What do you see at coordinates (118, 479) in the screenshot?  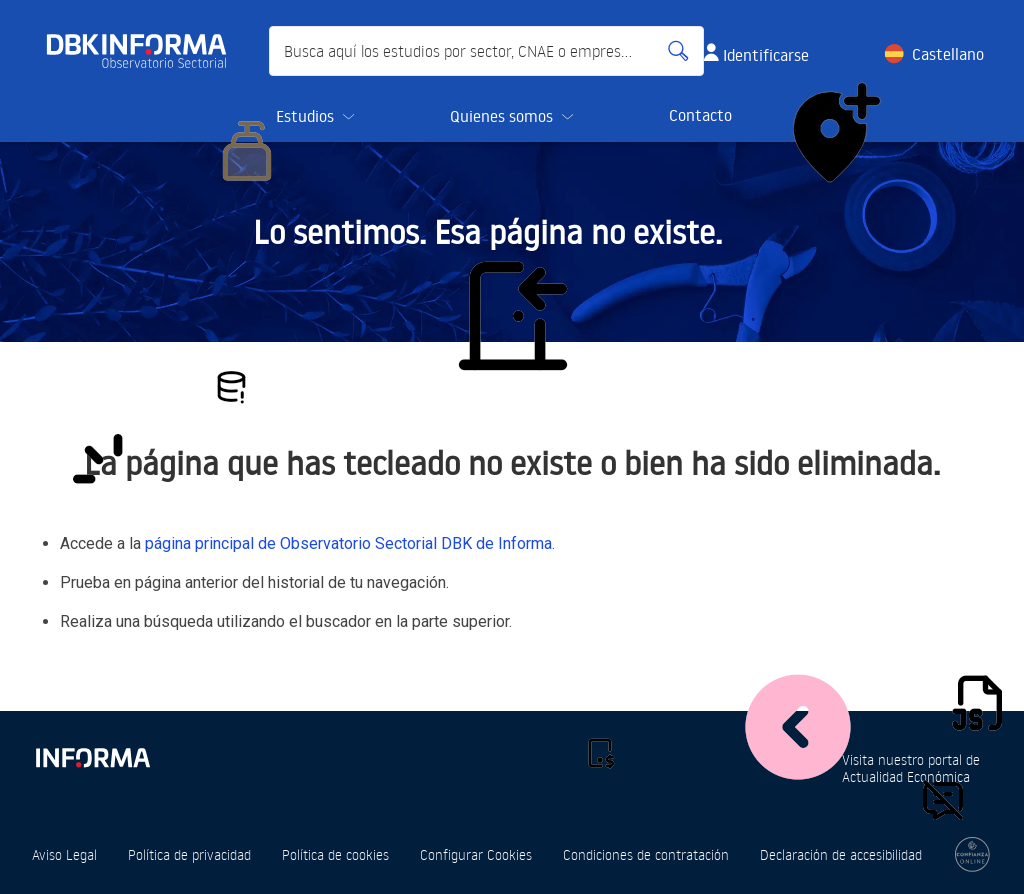 I see `loading content in progress` at bounding box center [118, 479].